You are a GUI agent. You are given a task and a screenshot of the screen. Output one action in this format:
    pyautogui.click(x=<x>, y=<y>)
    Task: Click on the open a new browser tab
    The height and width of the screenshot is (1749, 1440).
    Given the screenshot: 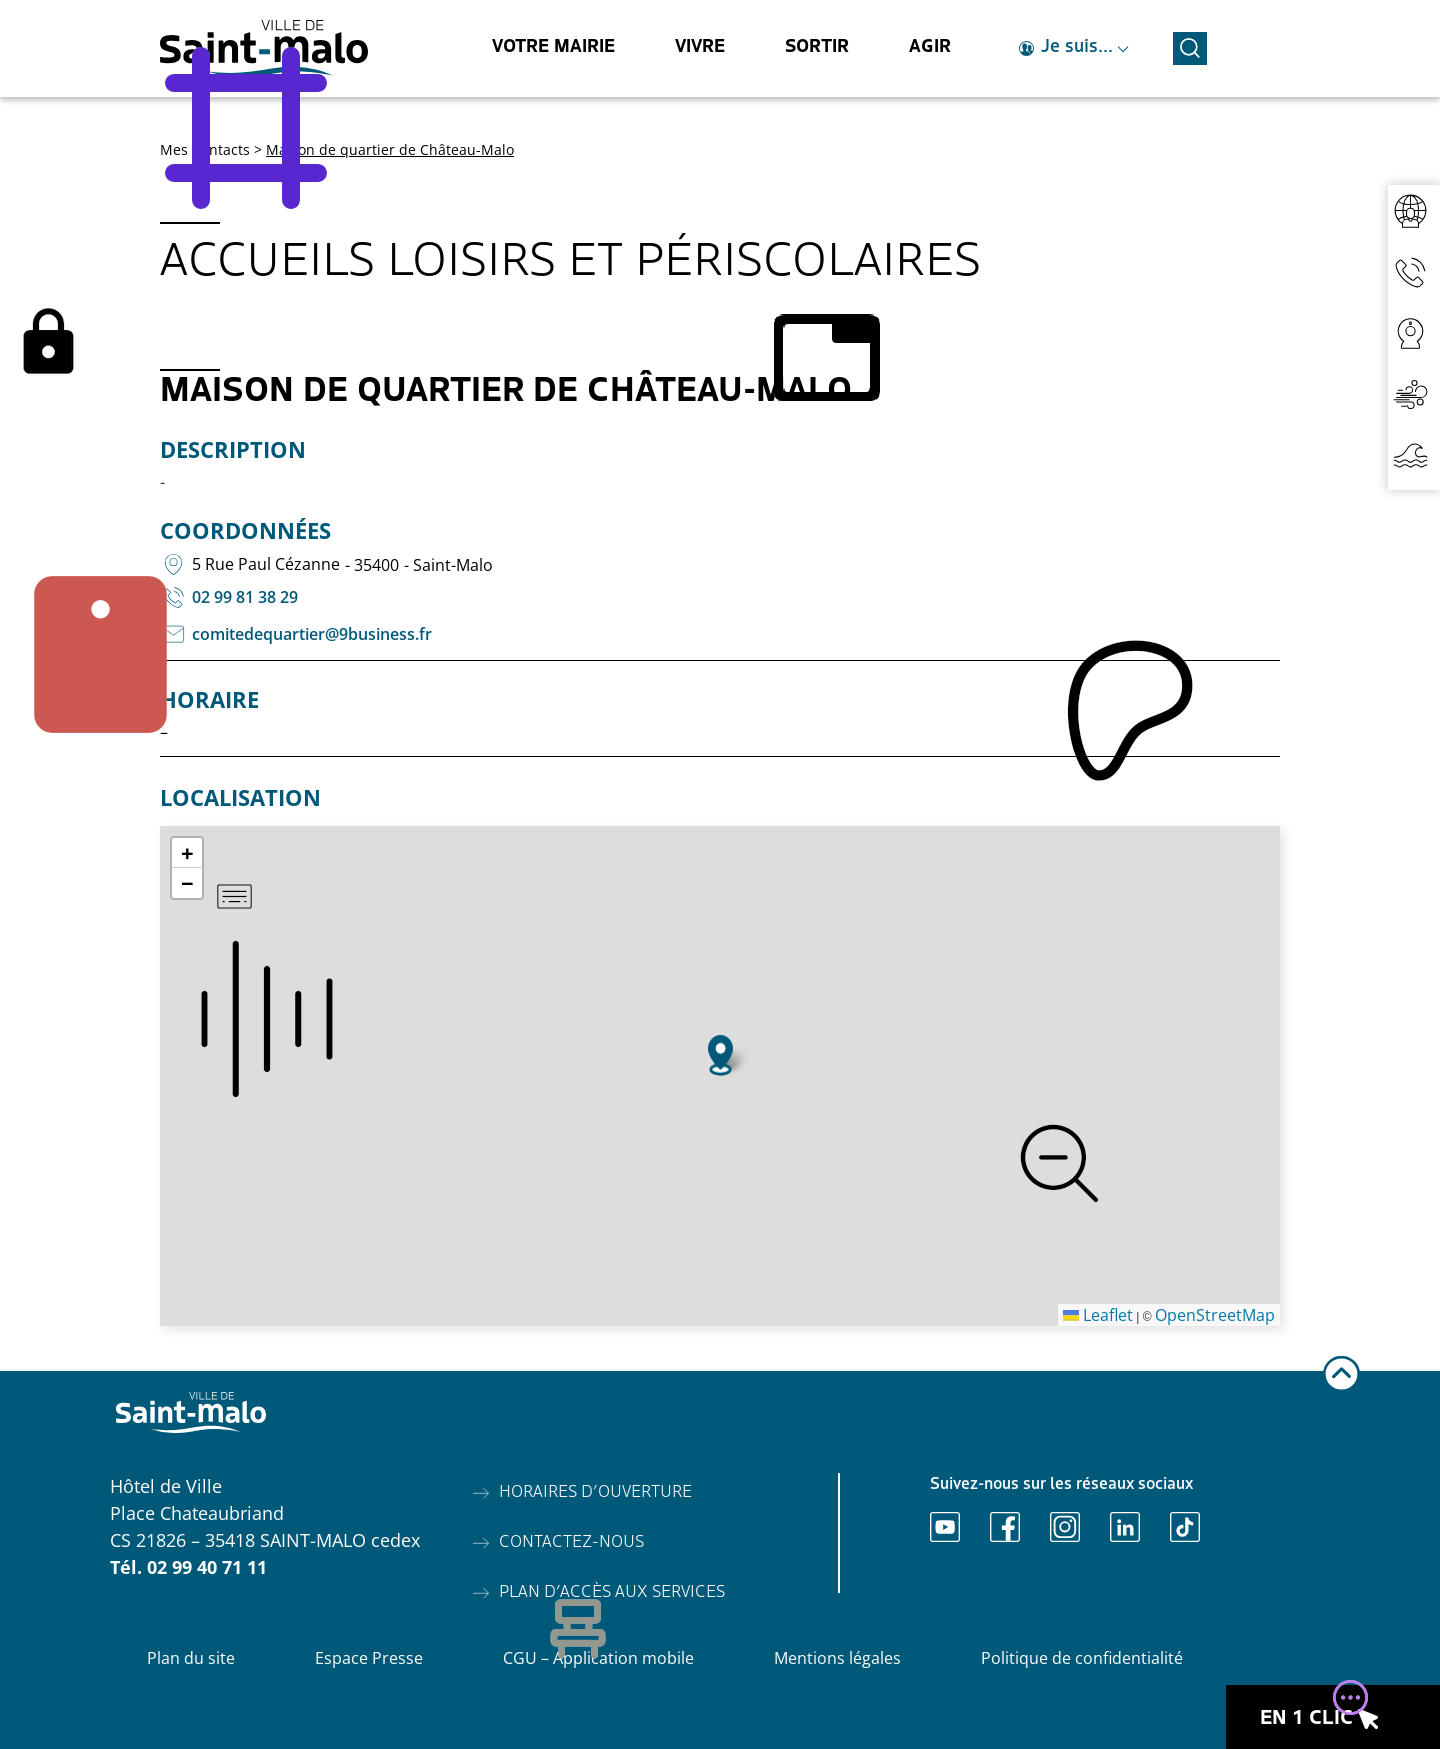 What is the action you would take?
    pyautogui.click(x=827, y=358)
    